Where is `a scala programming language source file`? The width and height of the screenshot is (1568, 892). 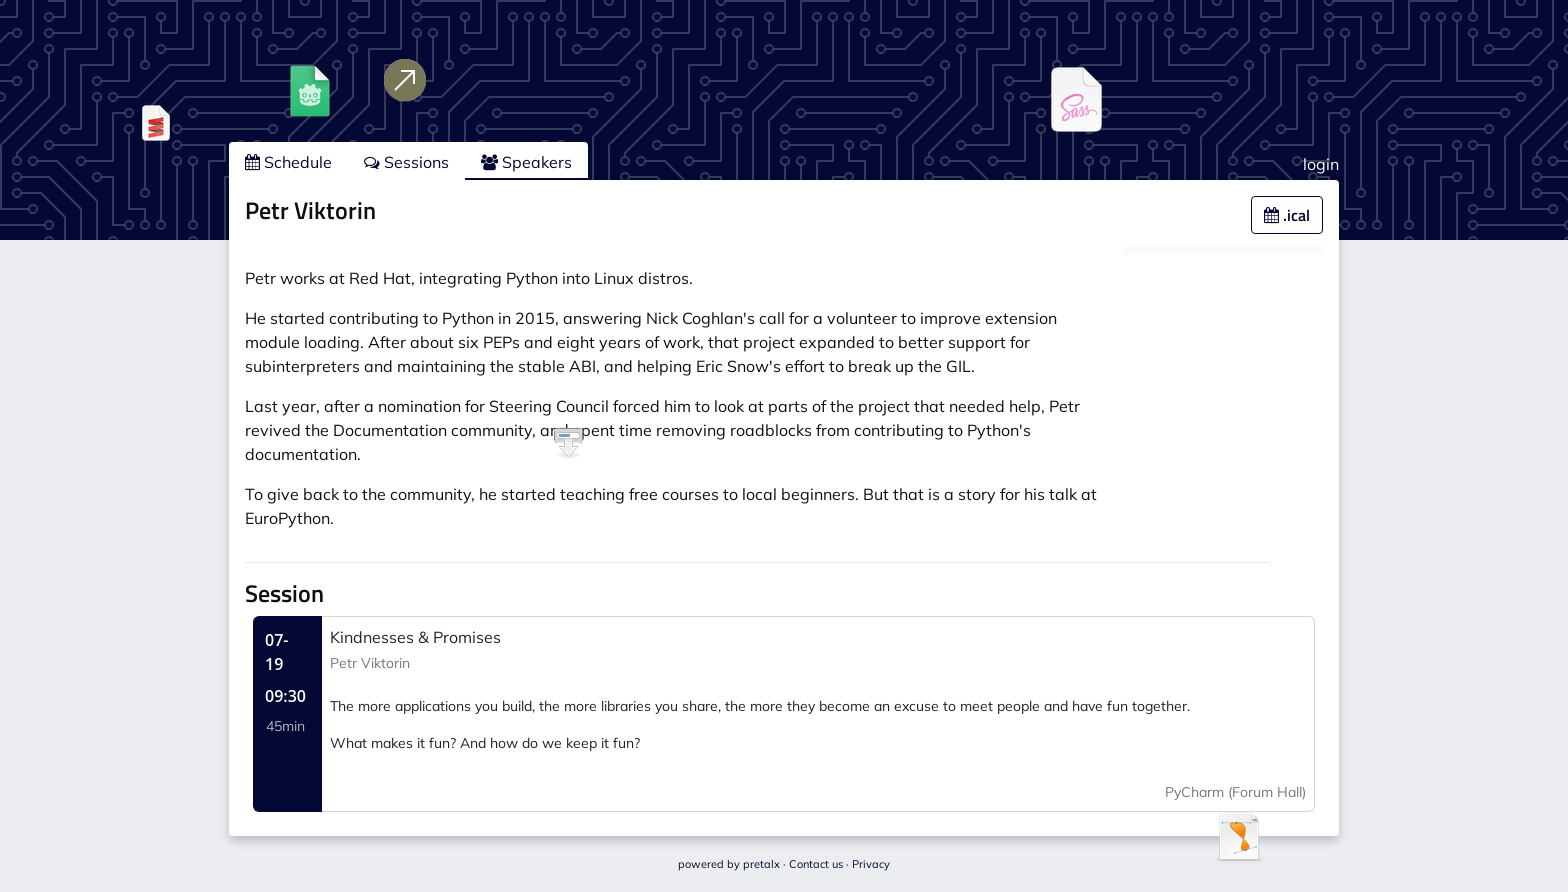
a scala programming language source file is located at coordinates (156, 123).